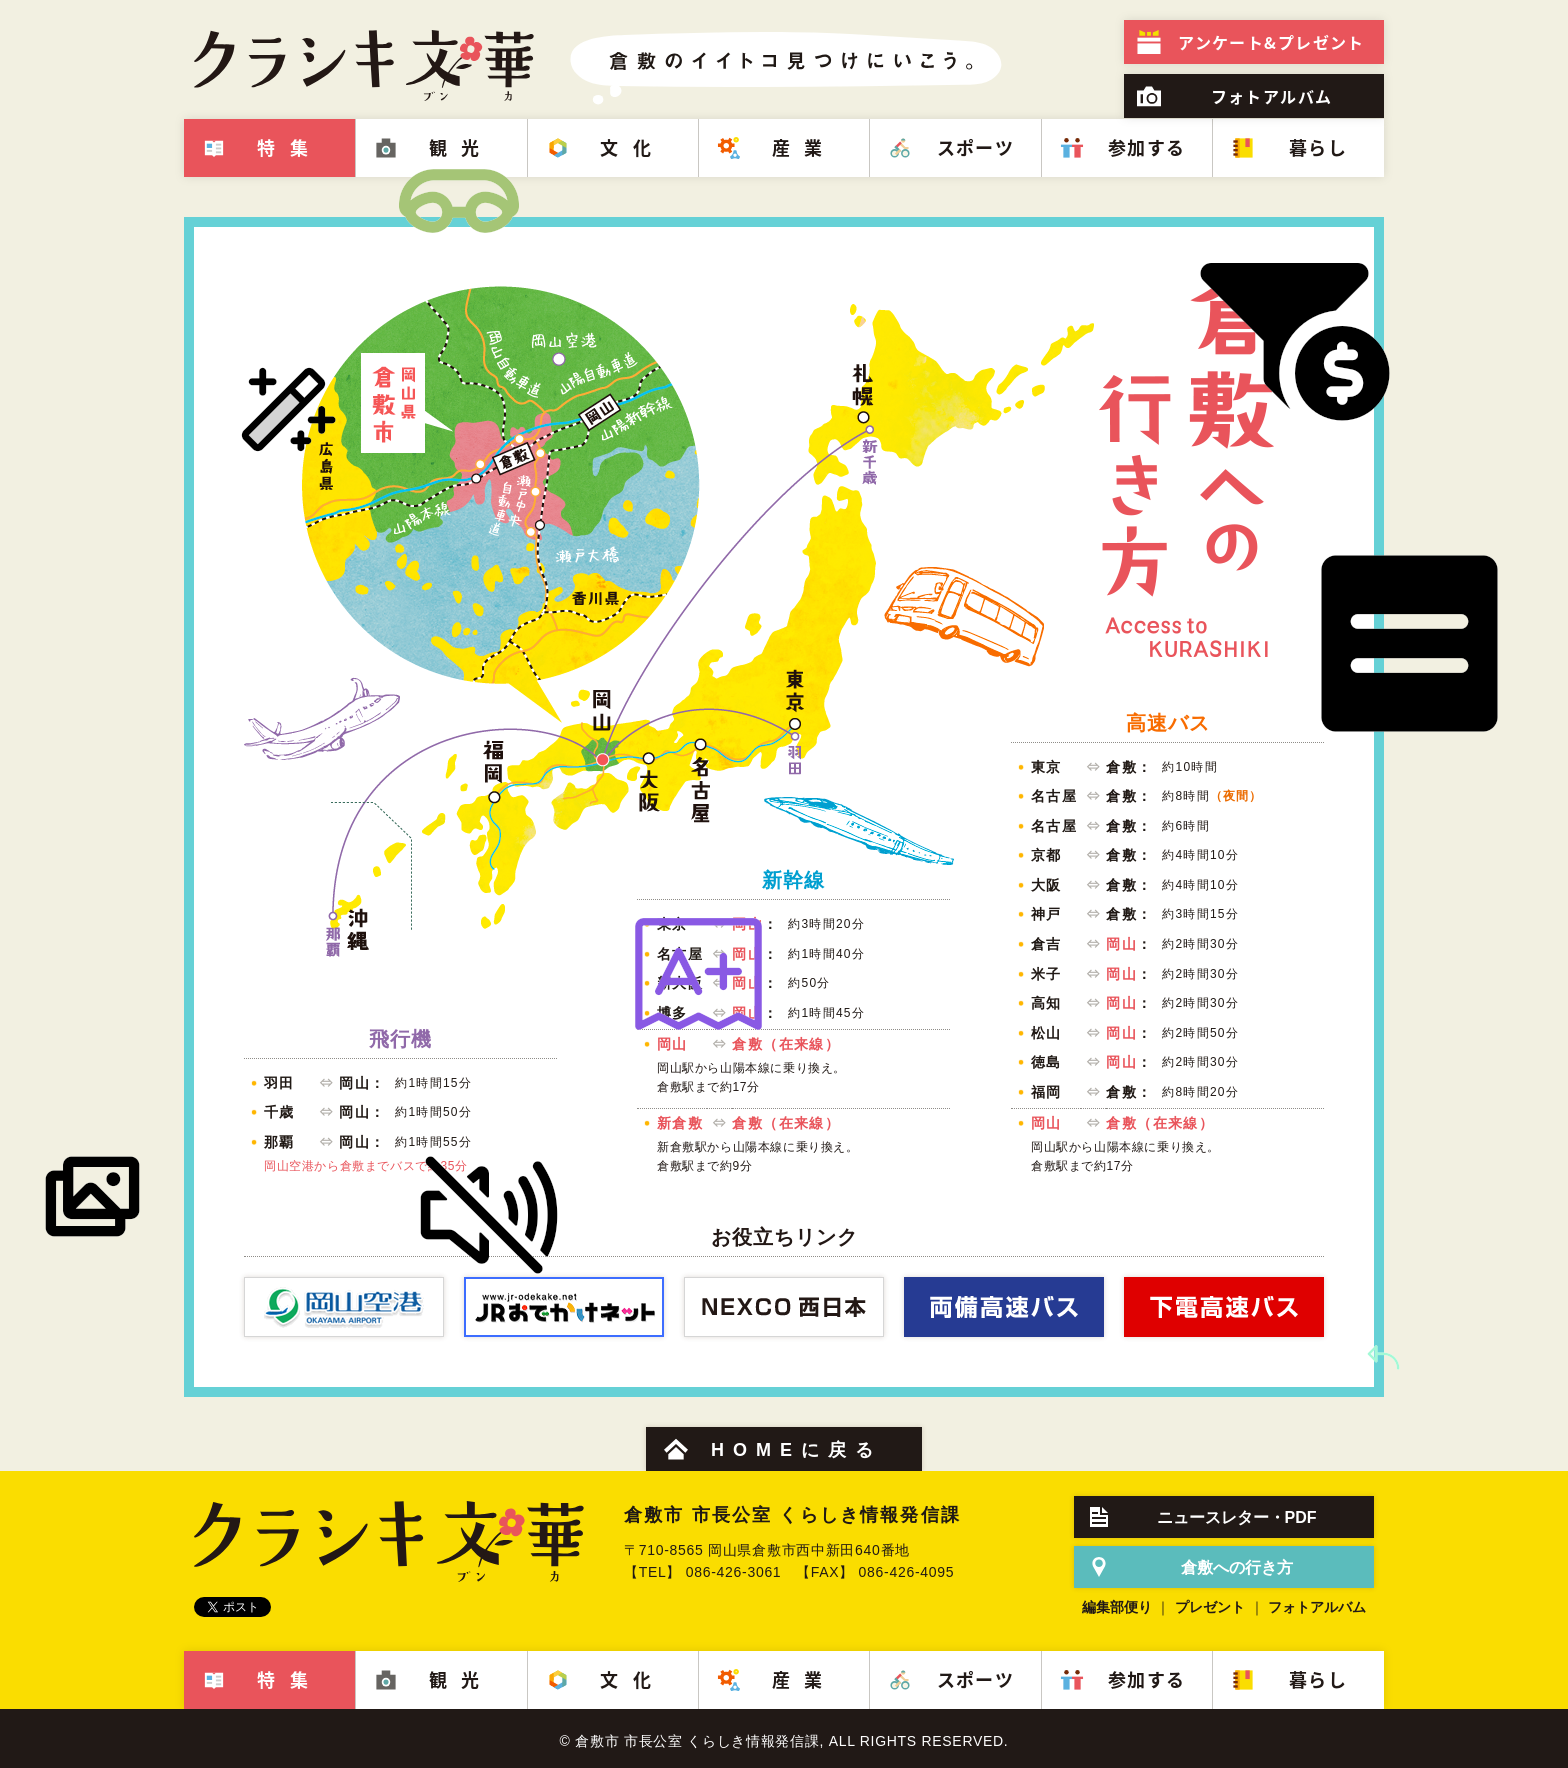 The width and height of the screenshot is (1568, 1768). Describe the element at coordinates (698, 971) in the screenshot. I see `view exam or test results` at that location.